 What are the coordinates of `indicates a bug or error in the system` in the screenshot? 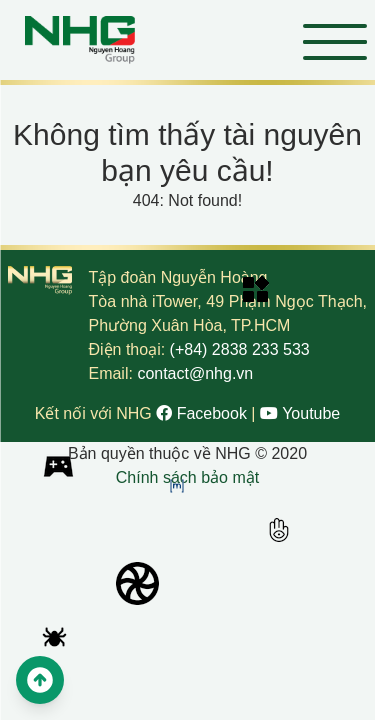 It's located at (54, 637).